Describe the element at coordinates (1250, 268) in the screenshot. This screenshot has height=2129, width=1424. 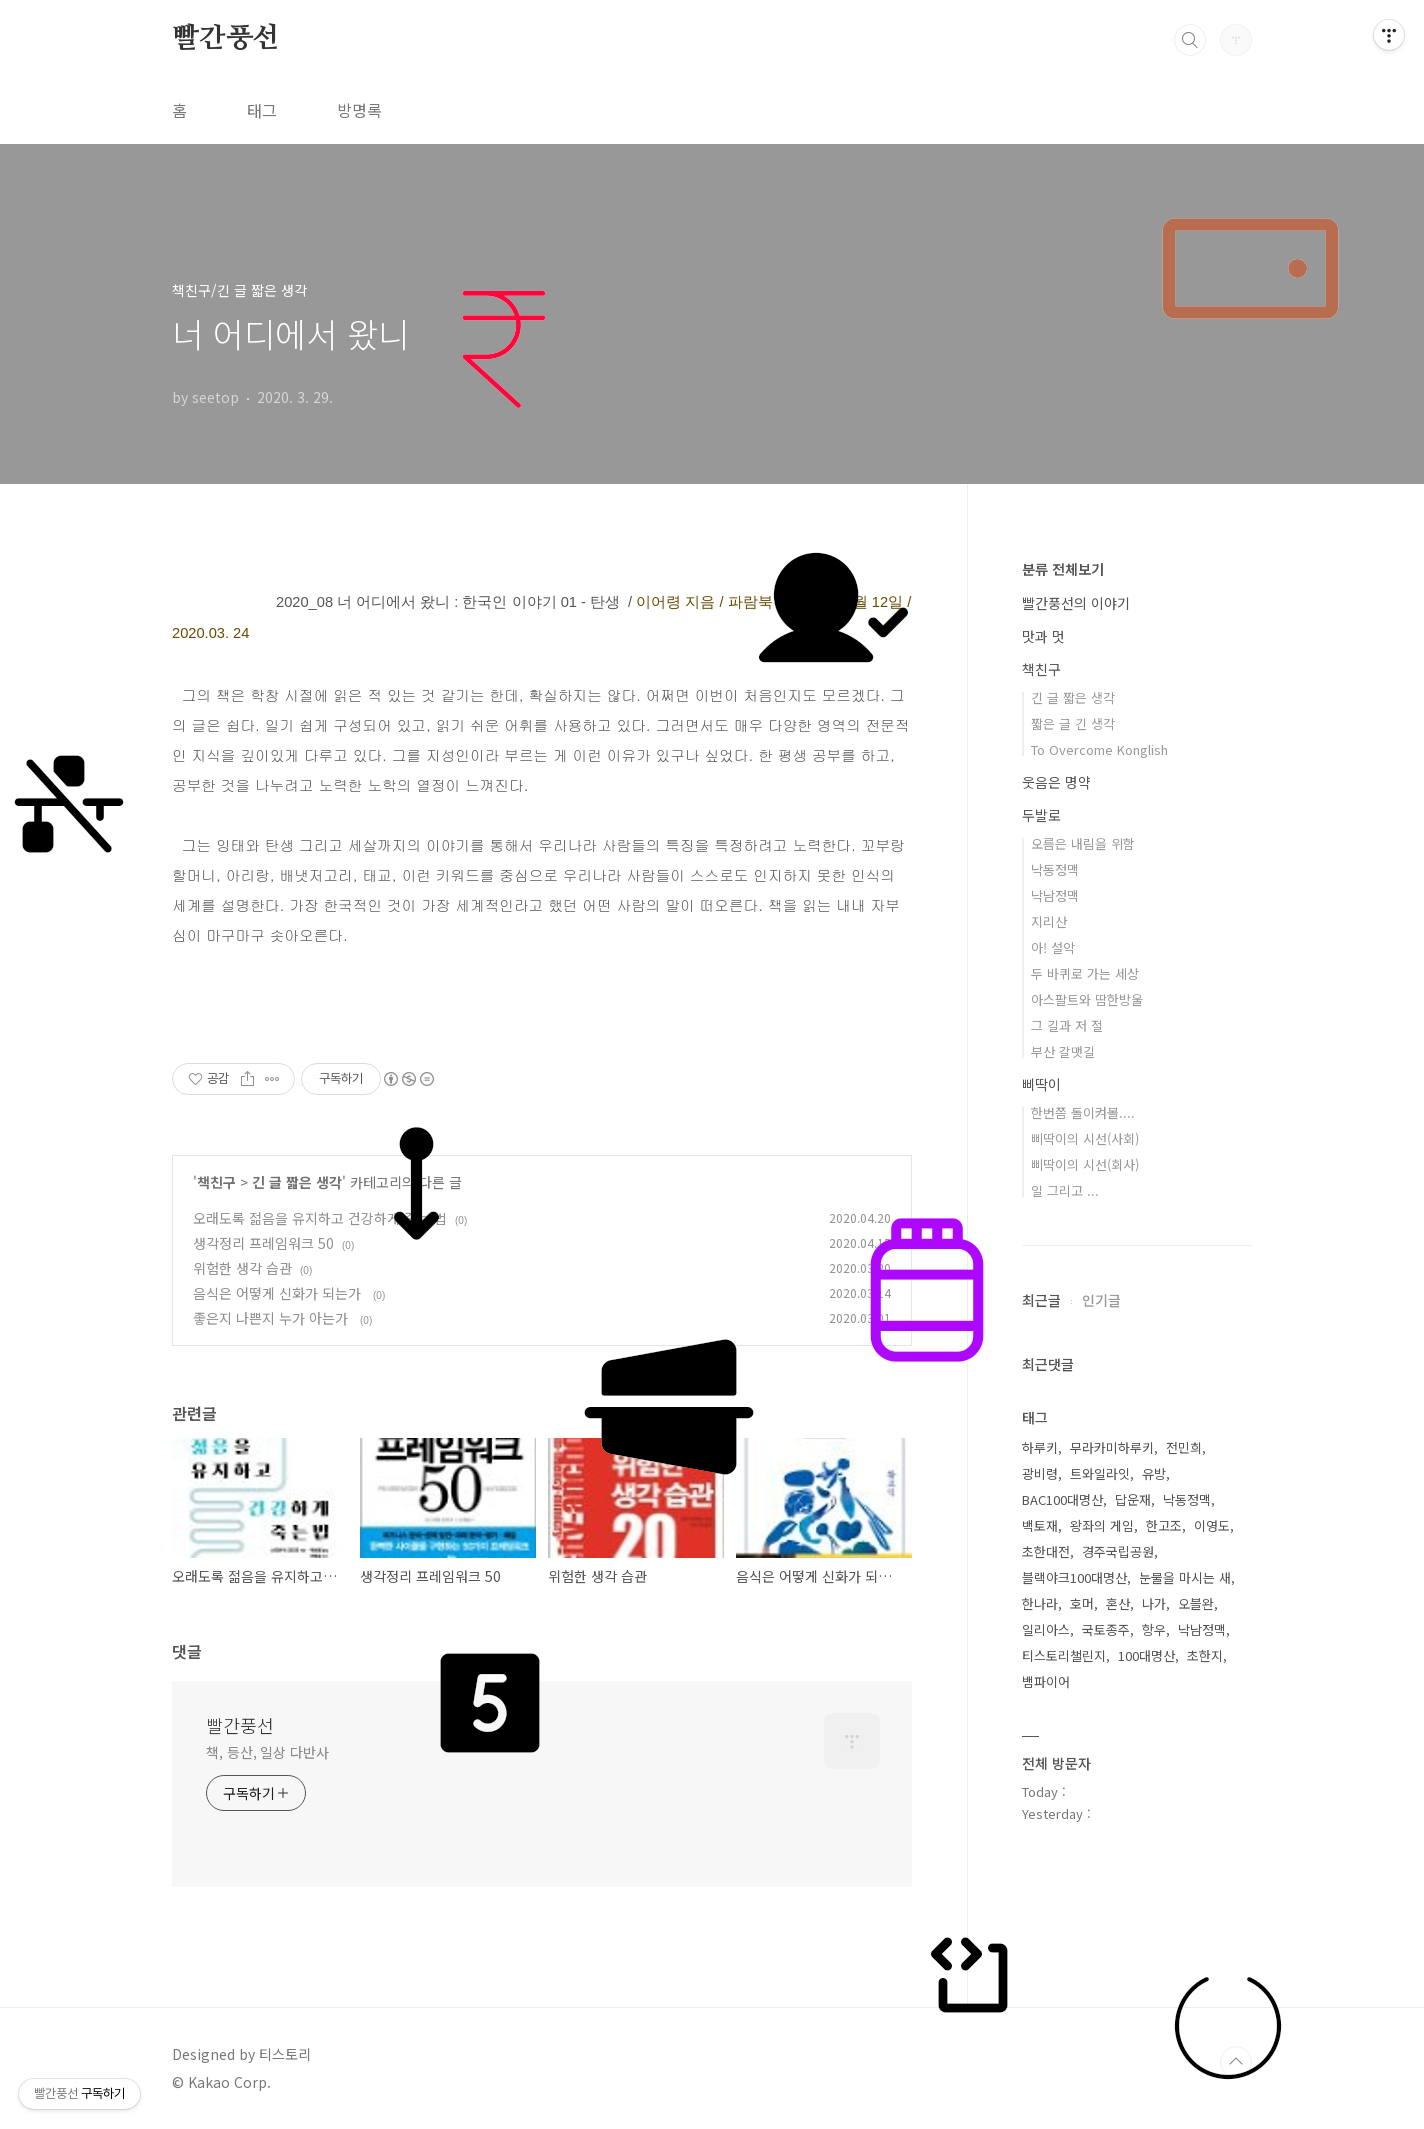
I see `access storage or drive settings` at that location.